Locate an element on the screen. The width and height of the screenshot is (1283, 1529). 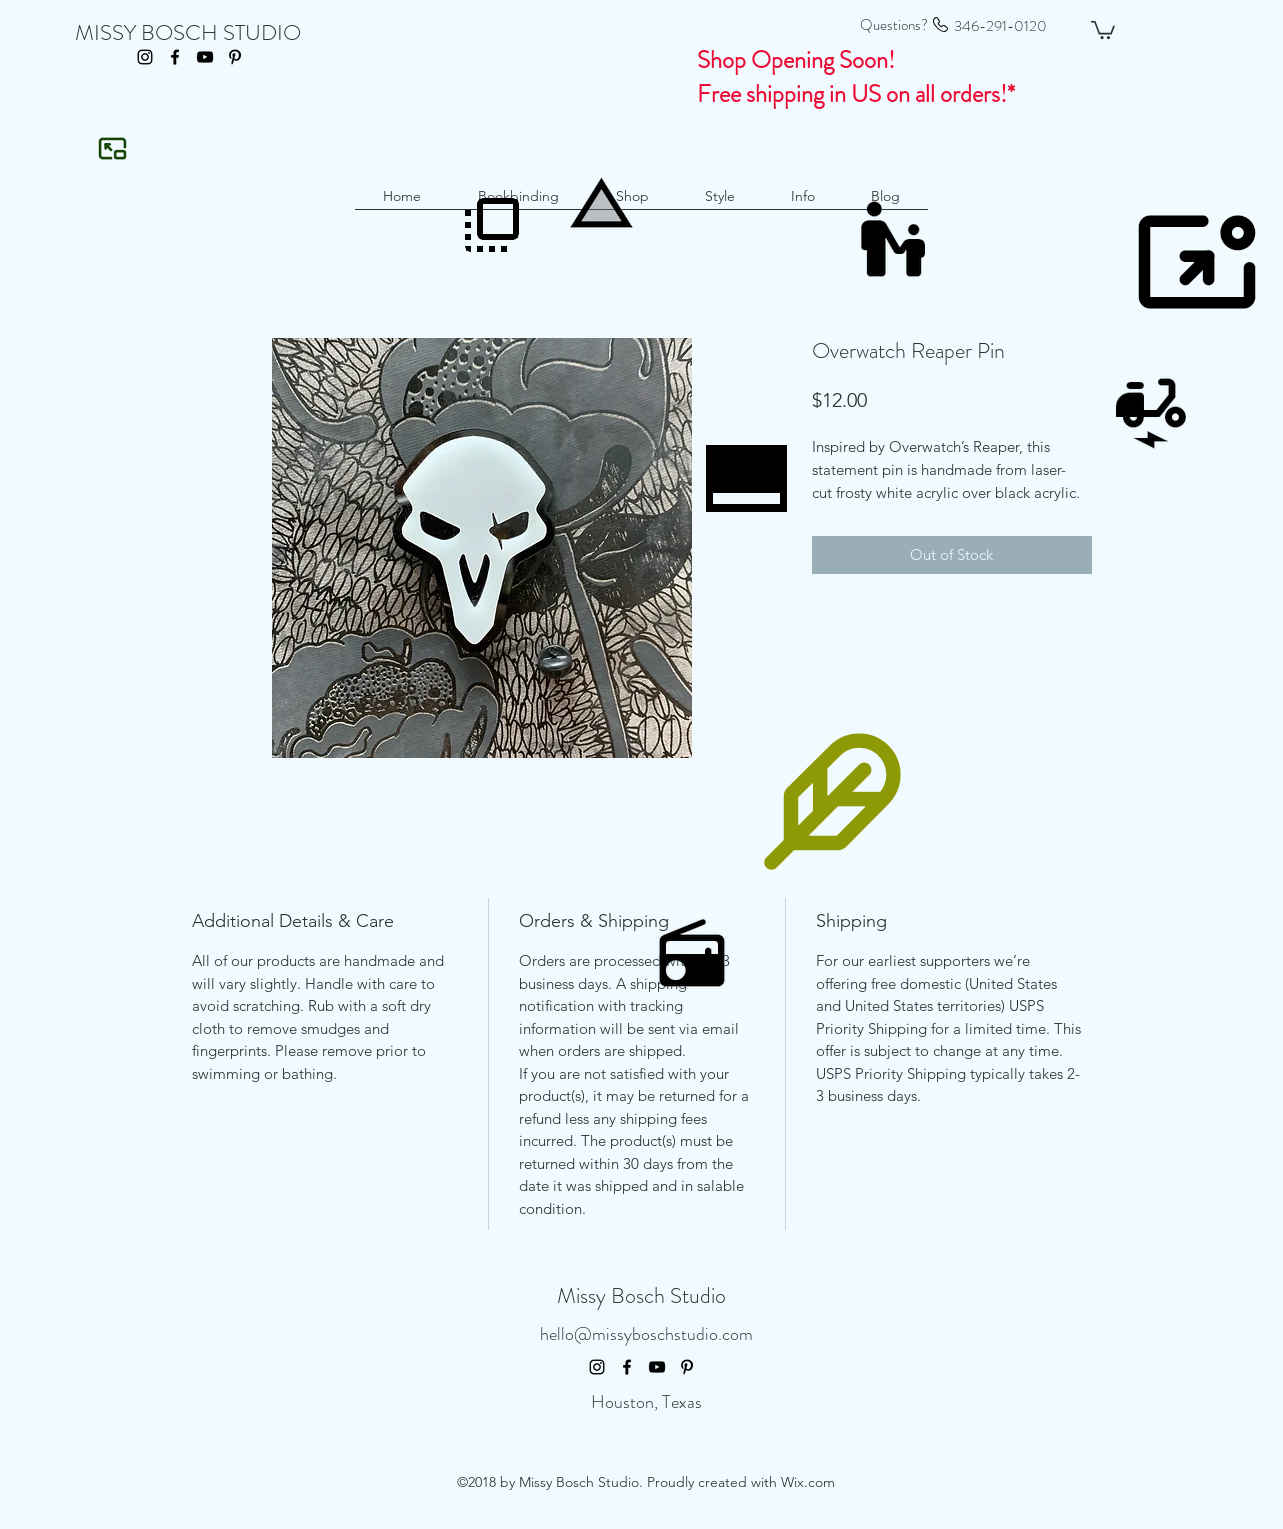
open radio or audio streaming is located at coordinates (692, 954).